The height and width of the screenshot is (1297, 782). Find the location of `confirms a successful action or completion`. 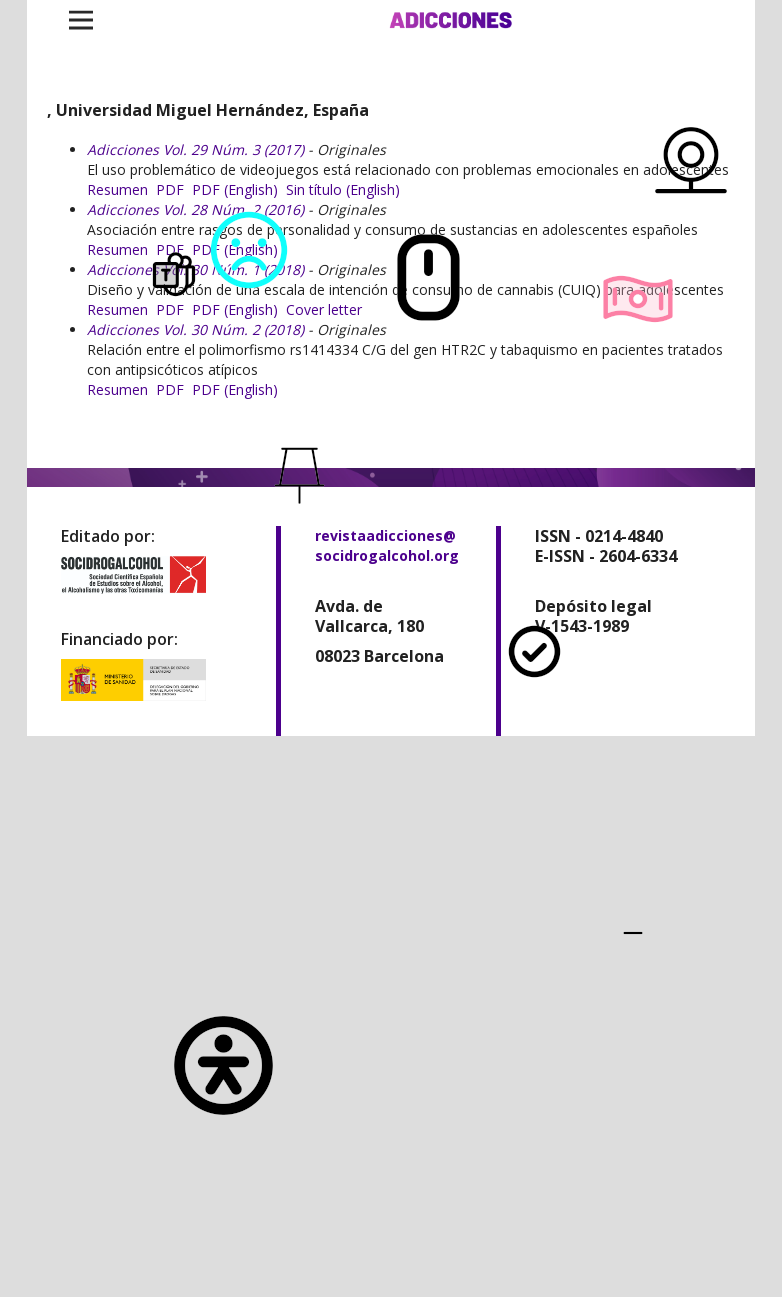

confirms a successful action or completion is located at coordinates (534, 651).